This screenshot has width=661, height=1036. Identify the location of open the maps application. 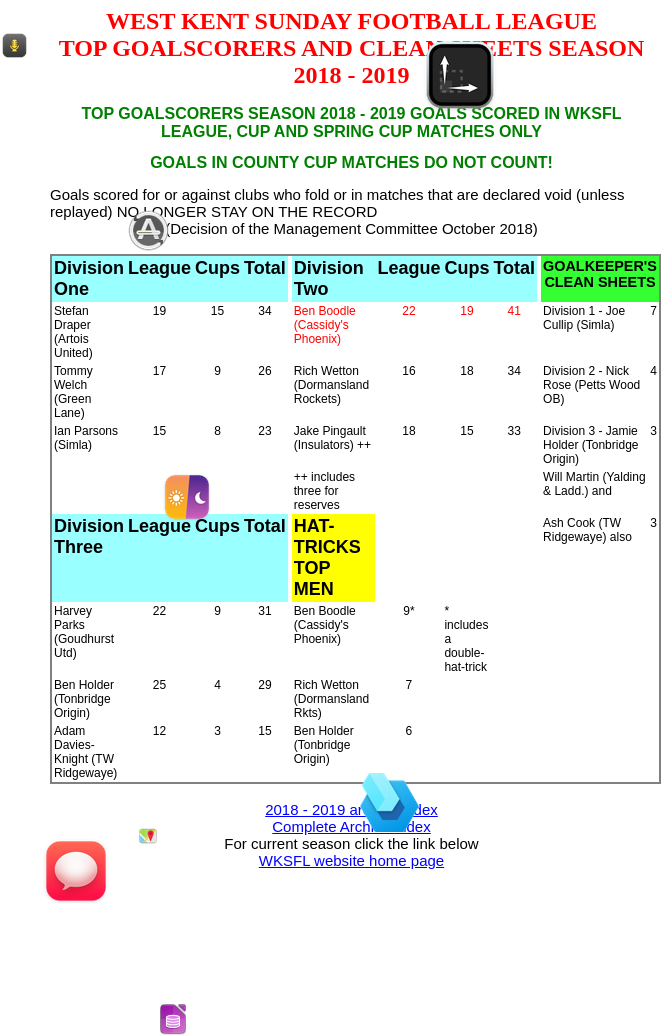
(148, 836).